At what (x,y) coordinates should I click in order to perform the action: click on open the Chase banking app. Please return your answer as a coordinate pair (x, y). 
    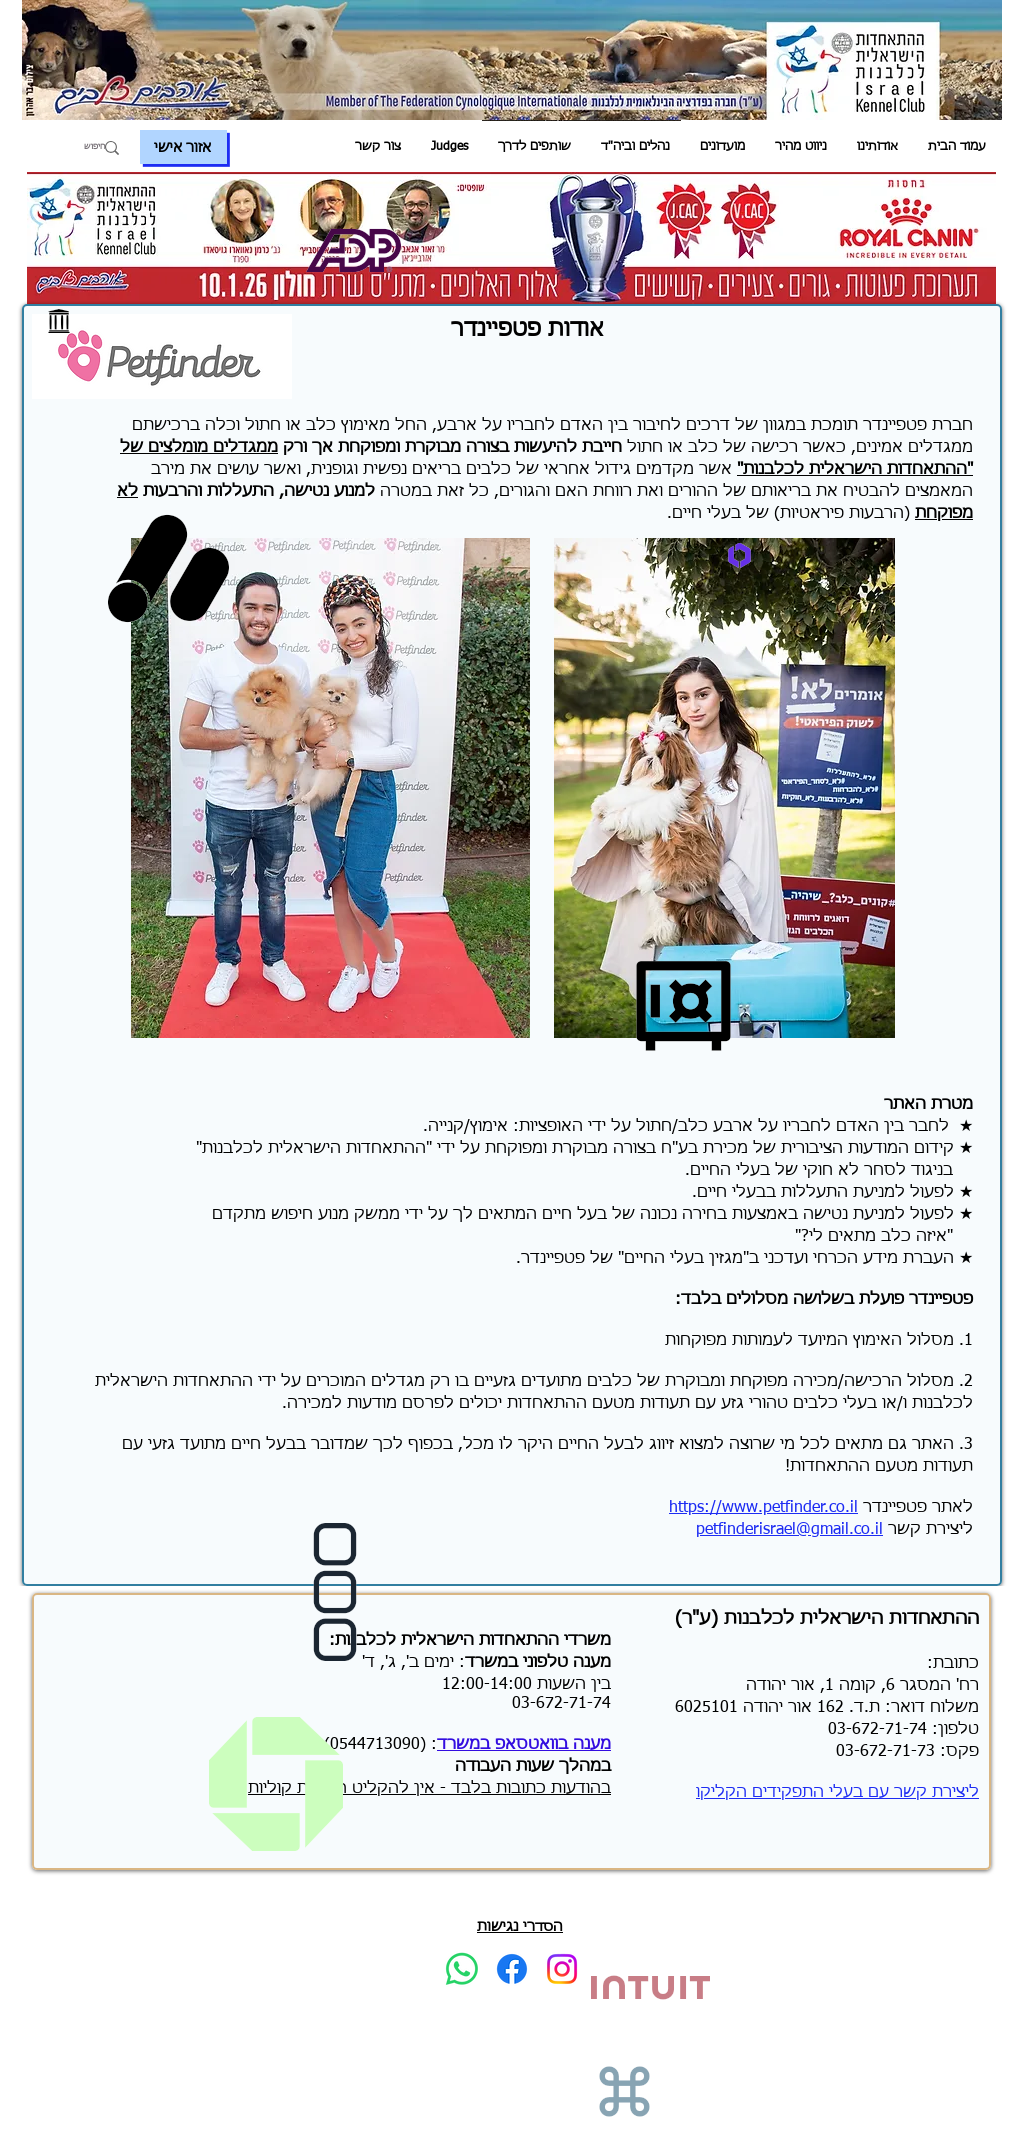
    Looking at the image, I should click on (276, 1784).